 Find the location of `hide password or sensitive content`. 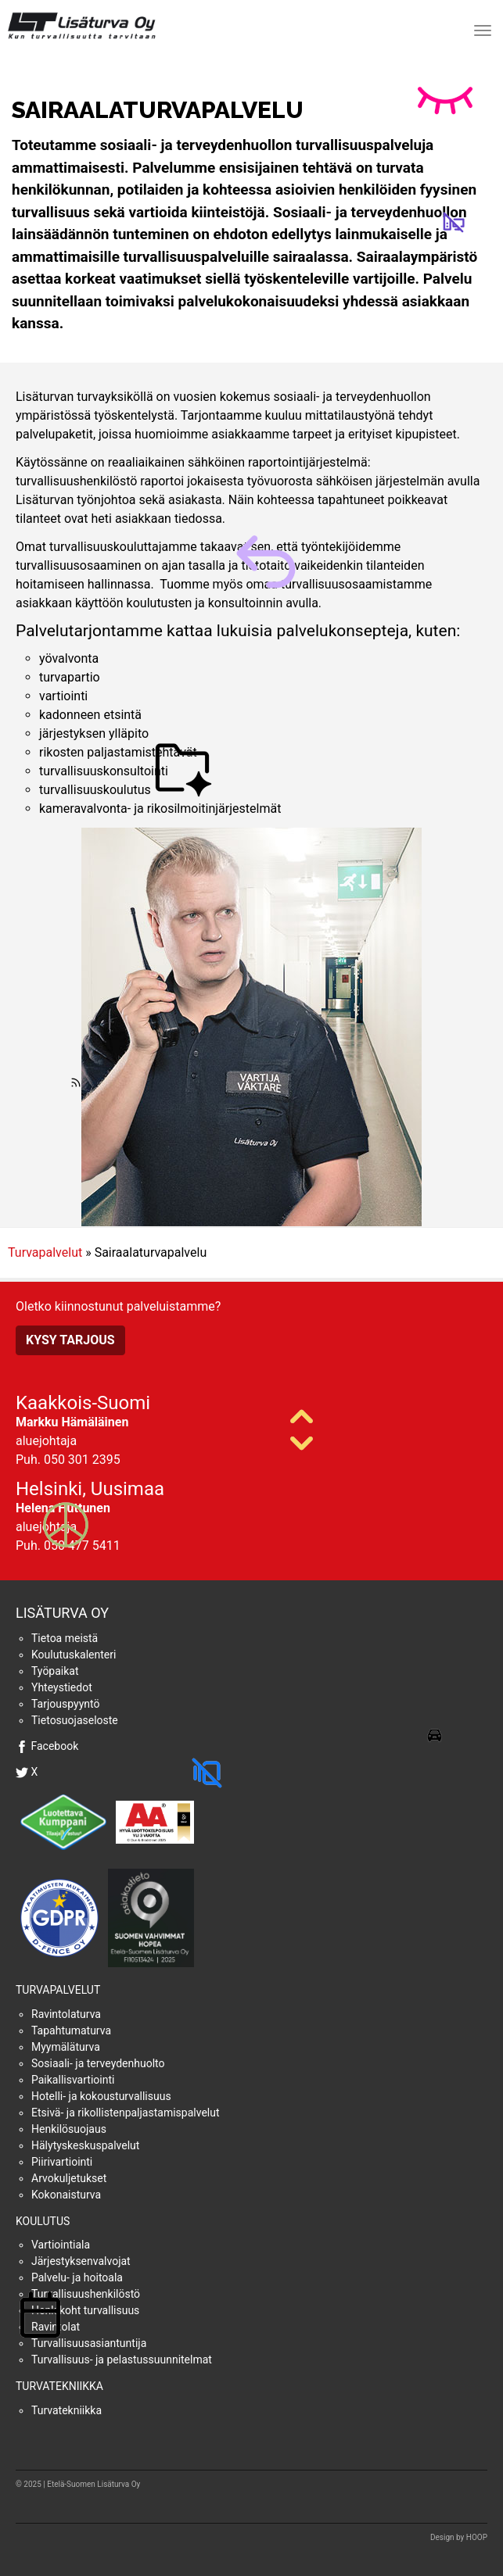

hide password or sensitive content is located at coordinates (445, 95).